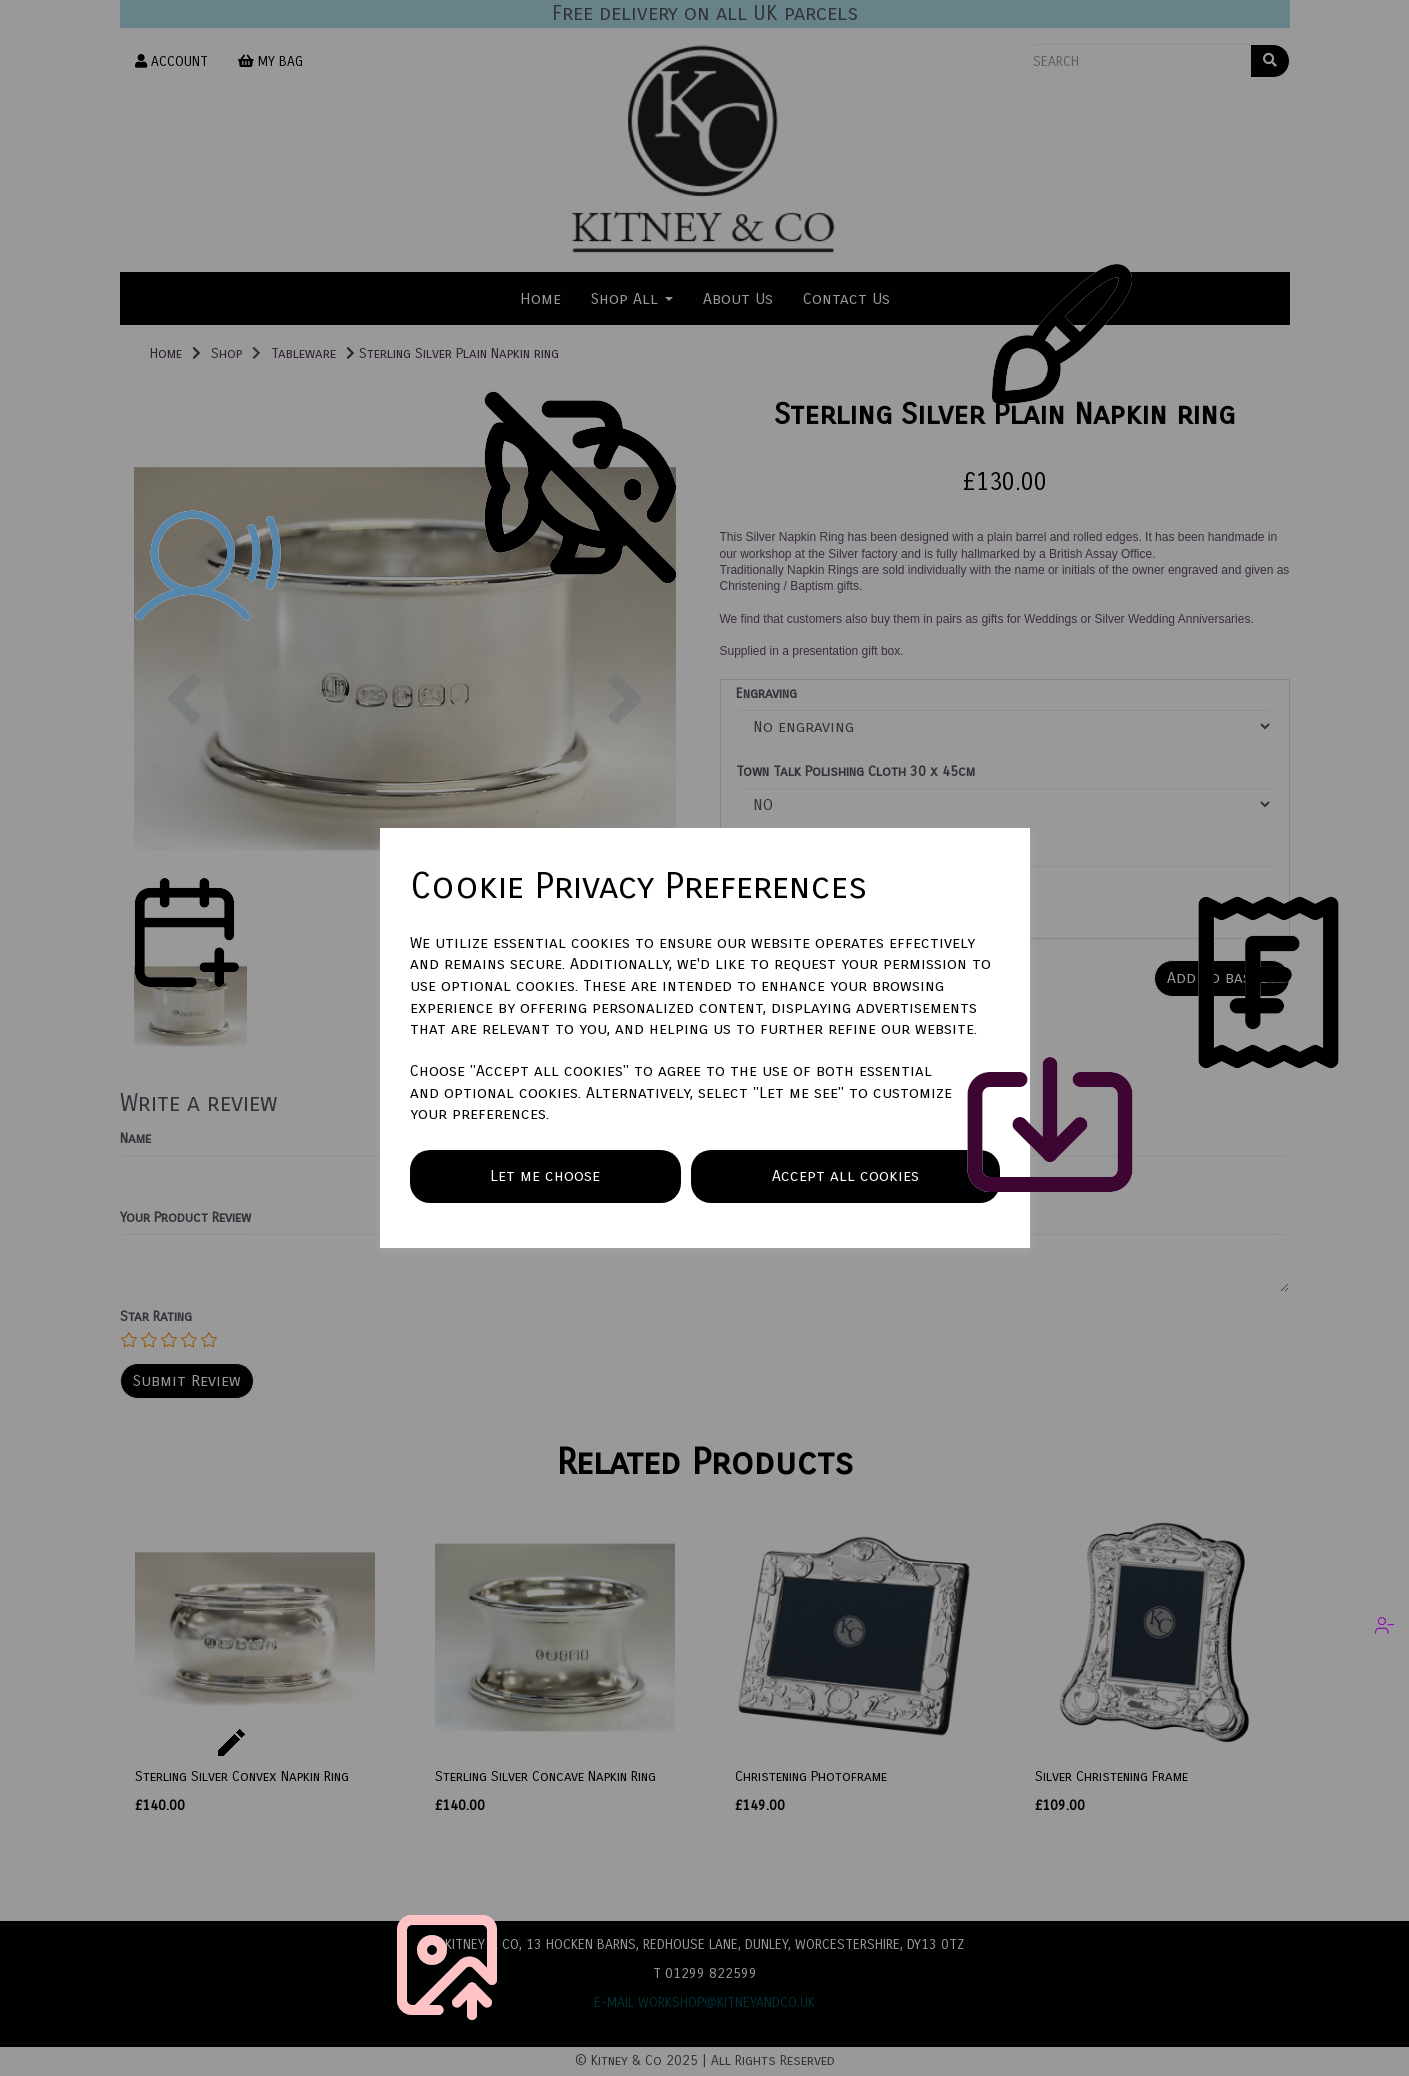  I want to click on add a new event to your calendar, so click(184, 932).